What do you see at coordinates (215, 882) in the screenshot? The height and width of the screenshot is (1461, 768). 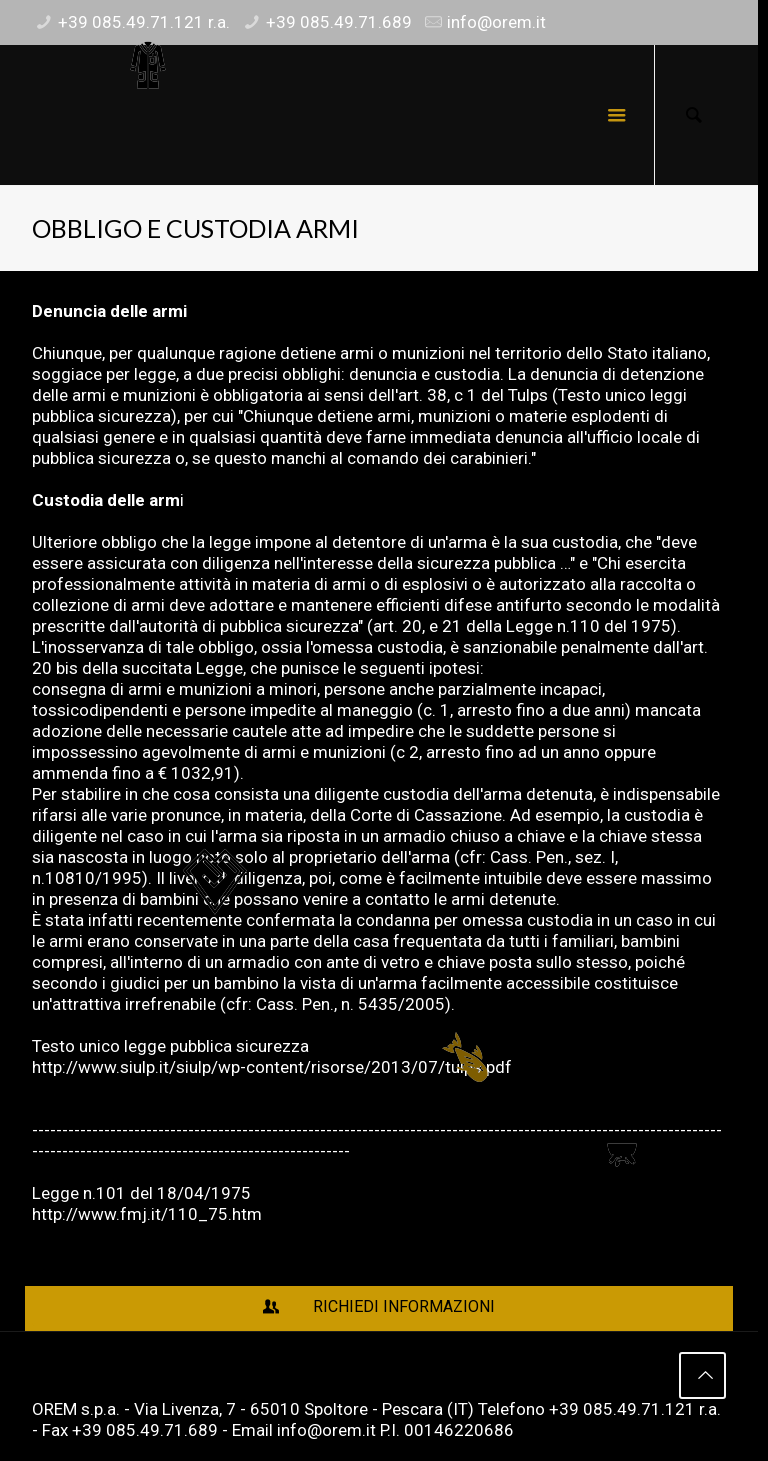 I see `indicates a rare or valuable in-game resource` at bounding box center [215, 882].